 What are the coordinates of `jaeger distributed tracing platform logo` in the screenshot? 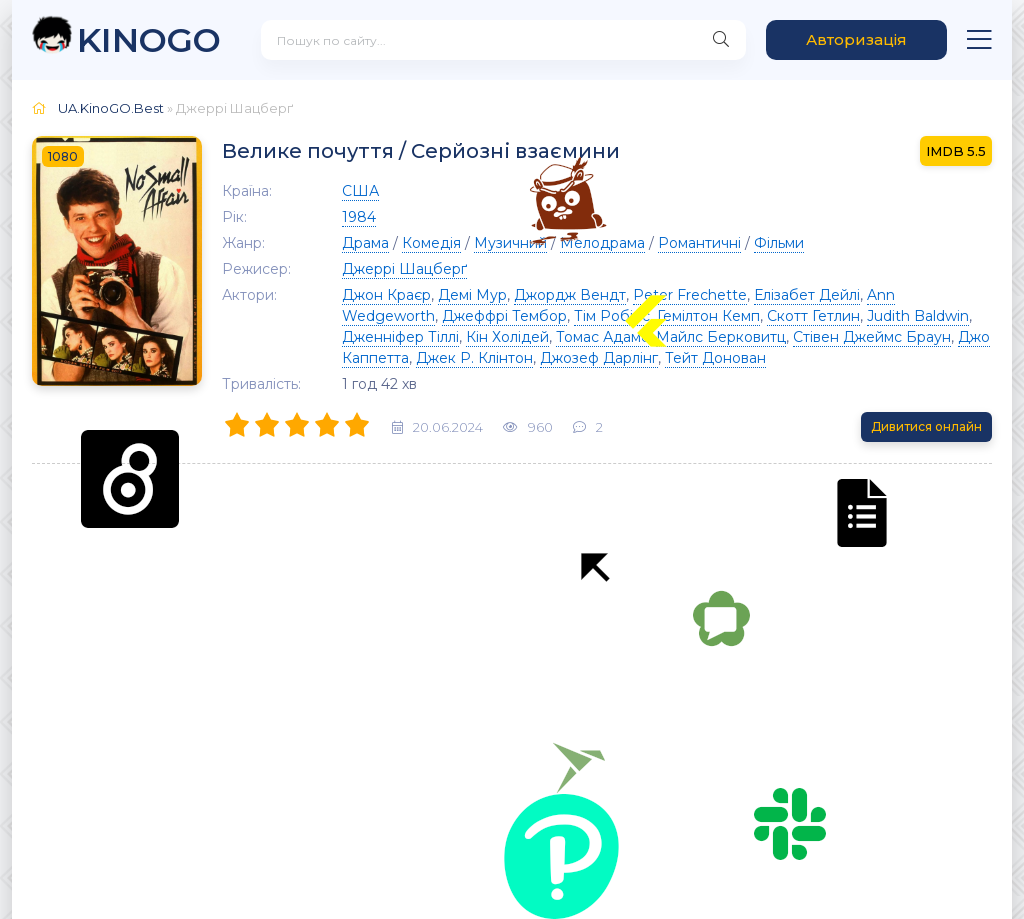 It's located at (568, 201).